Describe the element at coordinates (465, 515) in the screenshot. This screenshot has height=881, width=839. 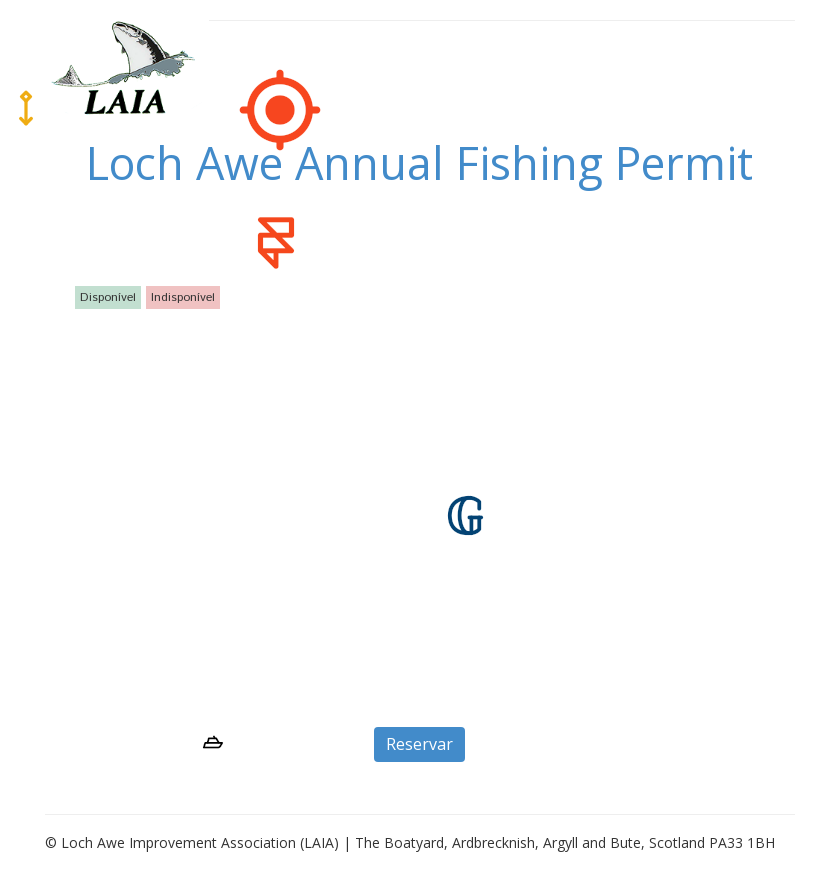
I see `link to The Guardian news website` at that location.